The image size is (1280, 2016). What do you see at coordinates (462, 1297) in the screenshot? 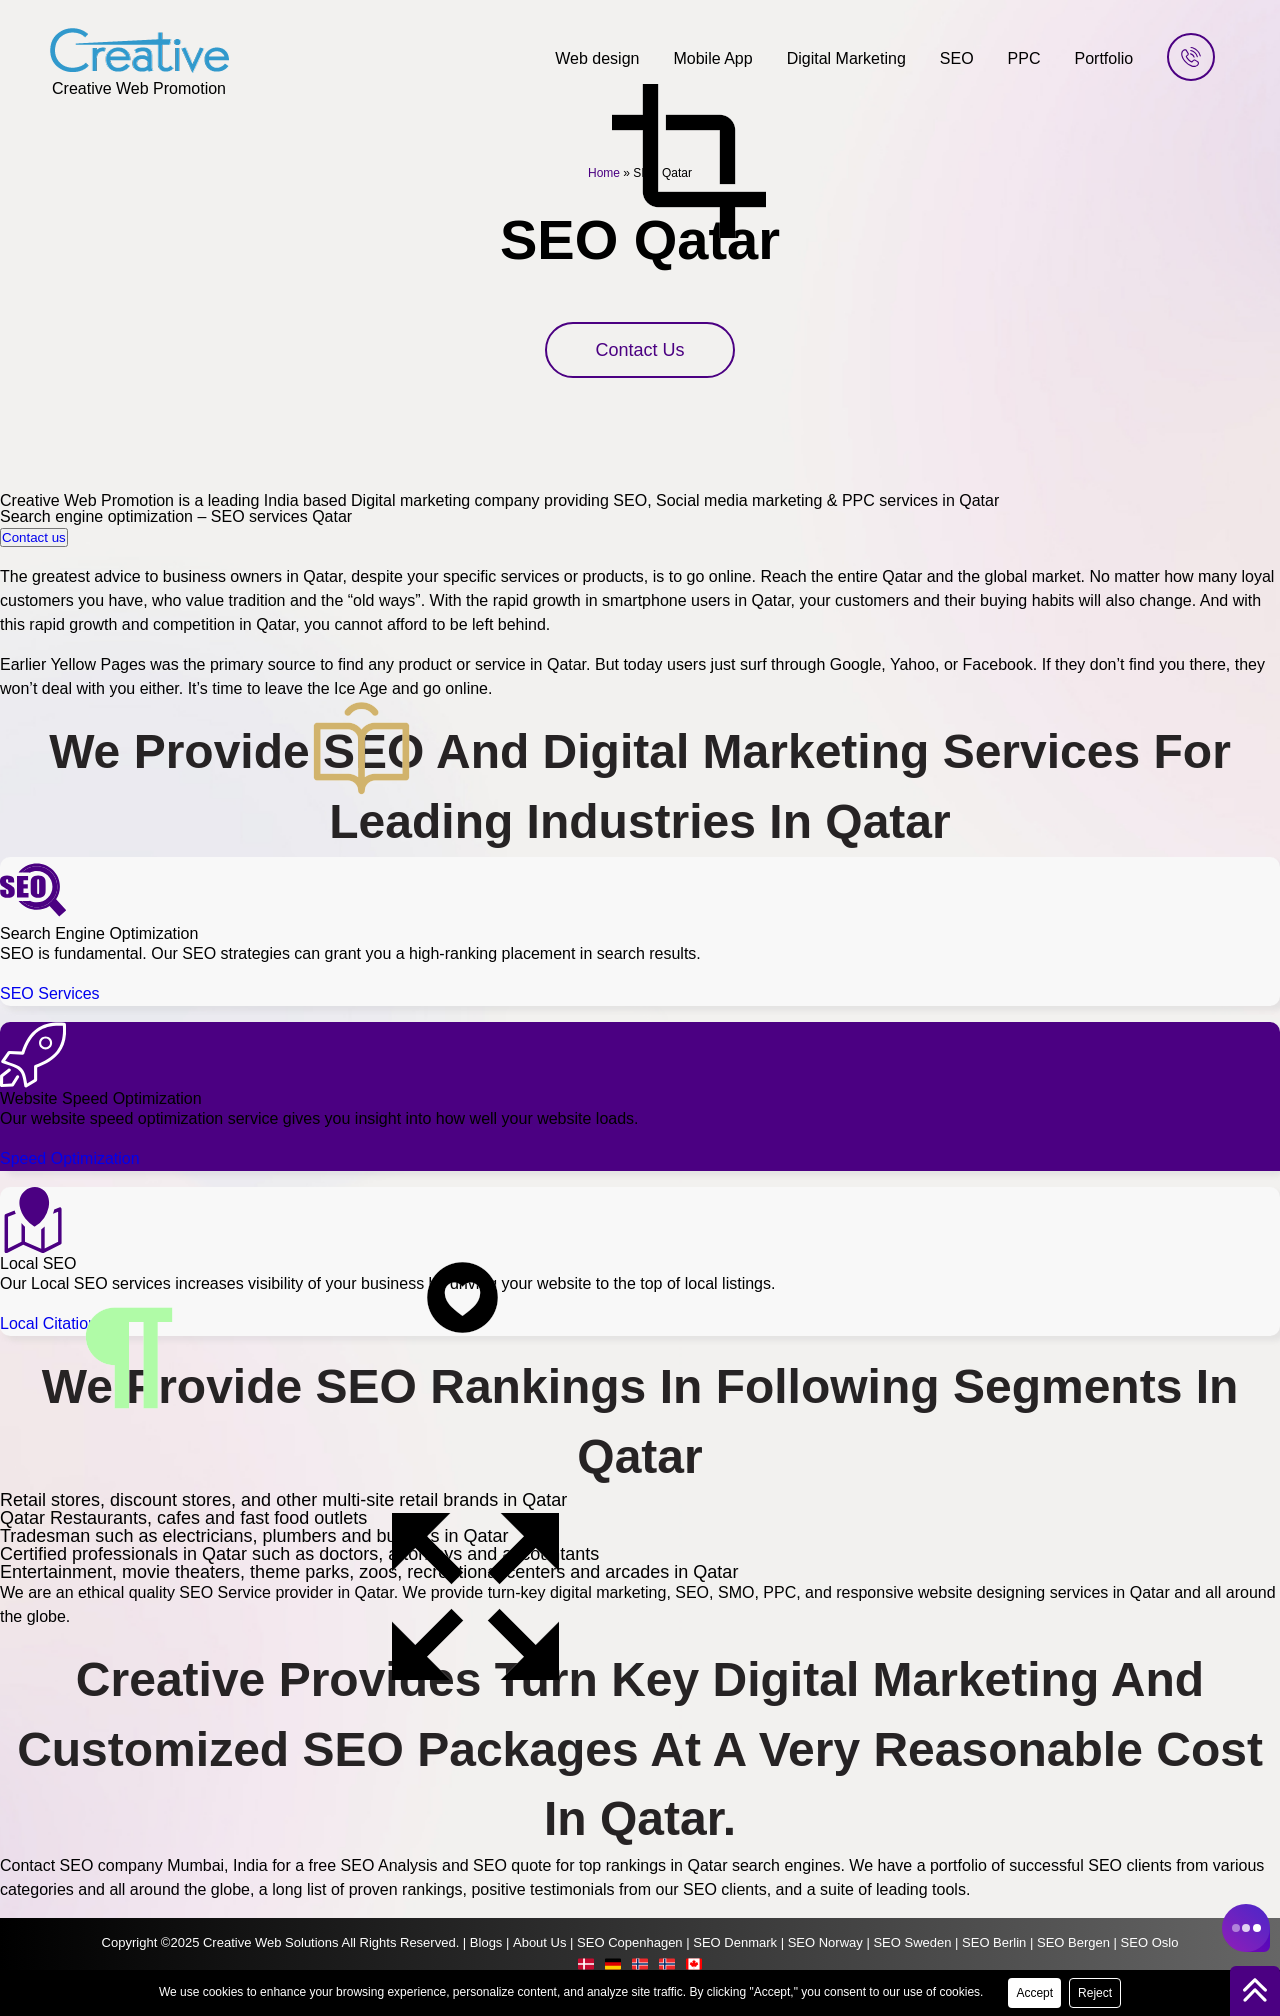
I see `add to favorites` at bounding box center [462, 1297].